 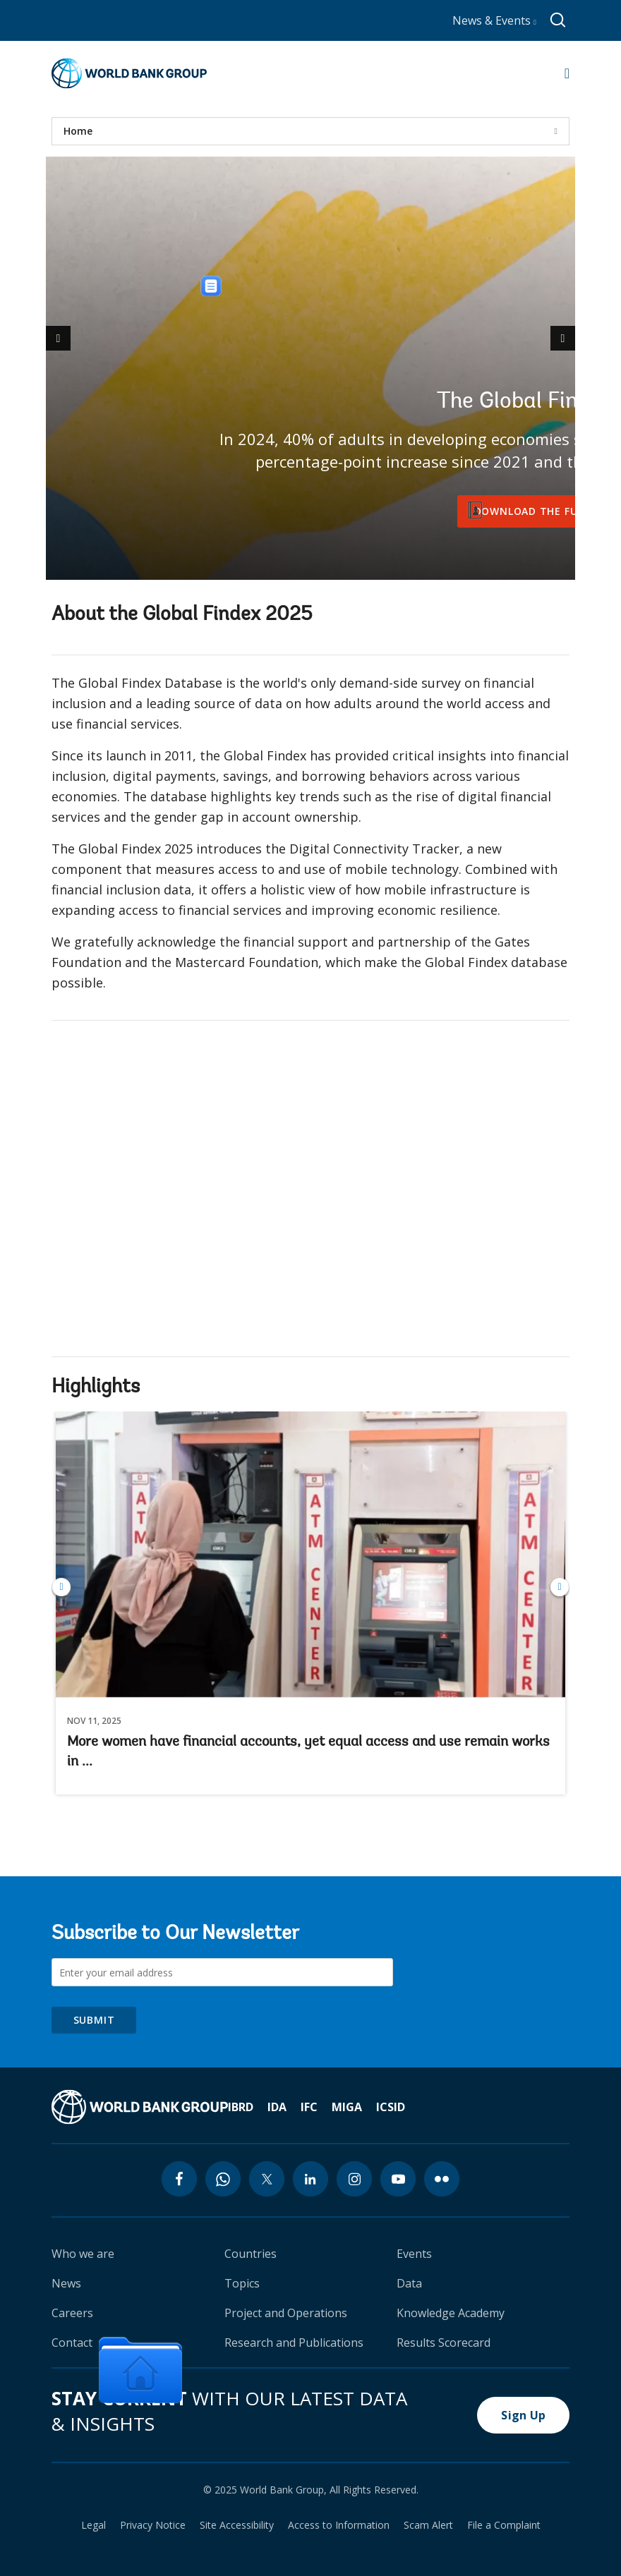 What do you see at coordinates (475, 510) in the screenshot?
I see `open contacts or address book` at bounding box center [475, 510].